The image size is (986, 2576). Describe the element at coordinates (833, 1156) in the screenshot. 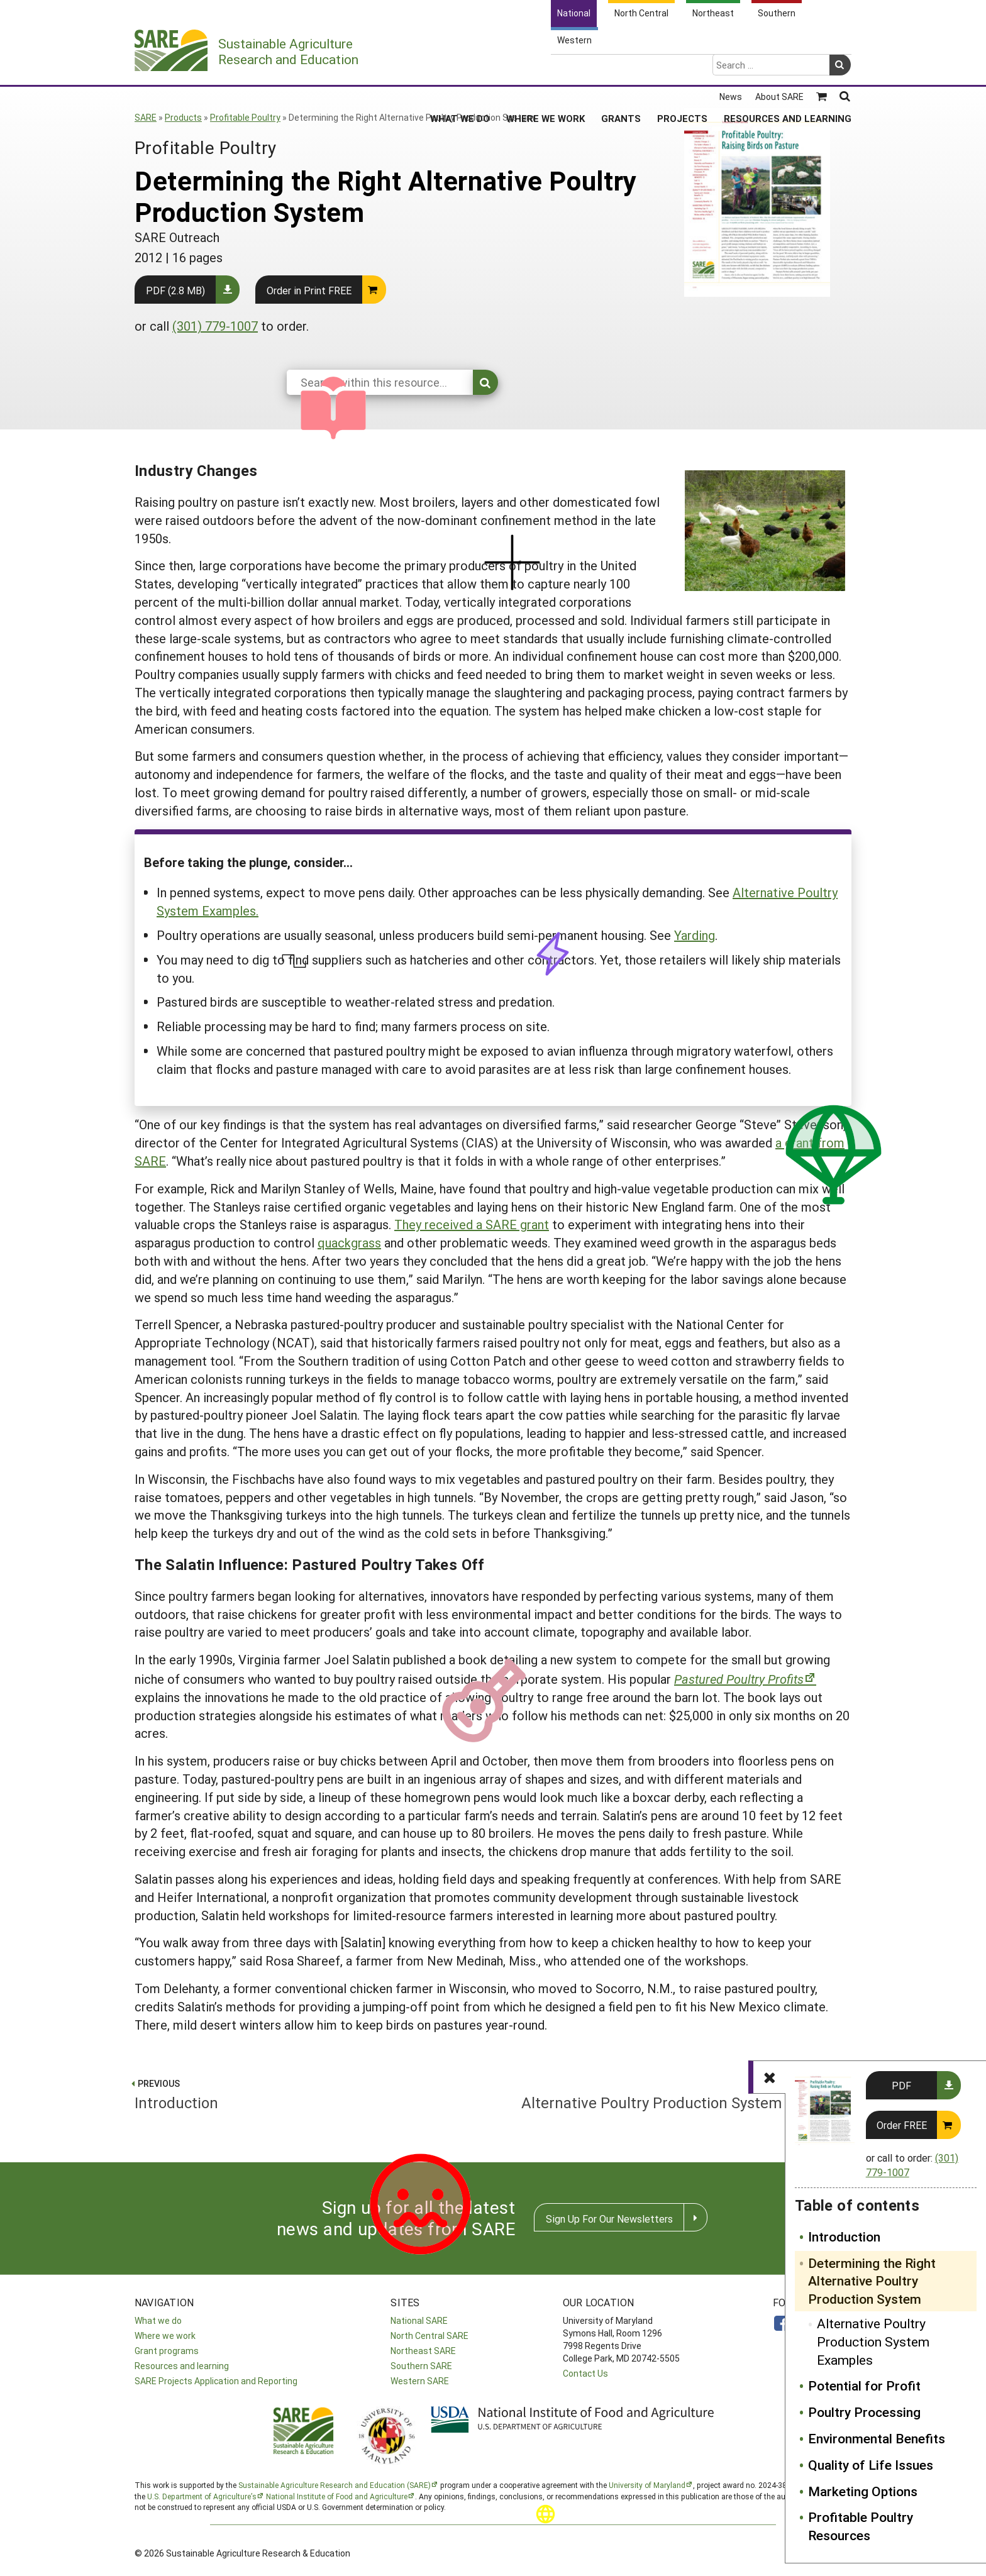

I see `access emergency or backup recovery options` at that location.